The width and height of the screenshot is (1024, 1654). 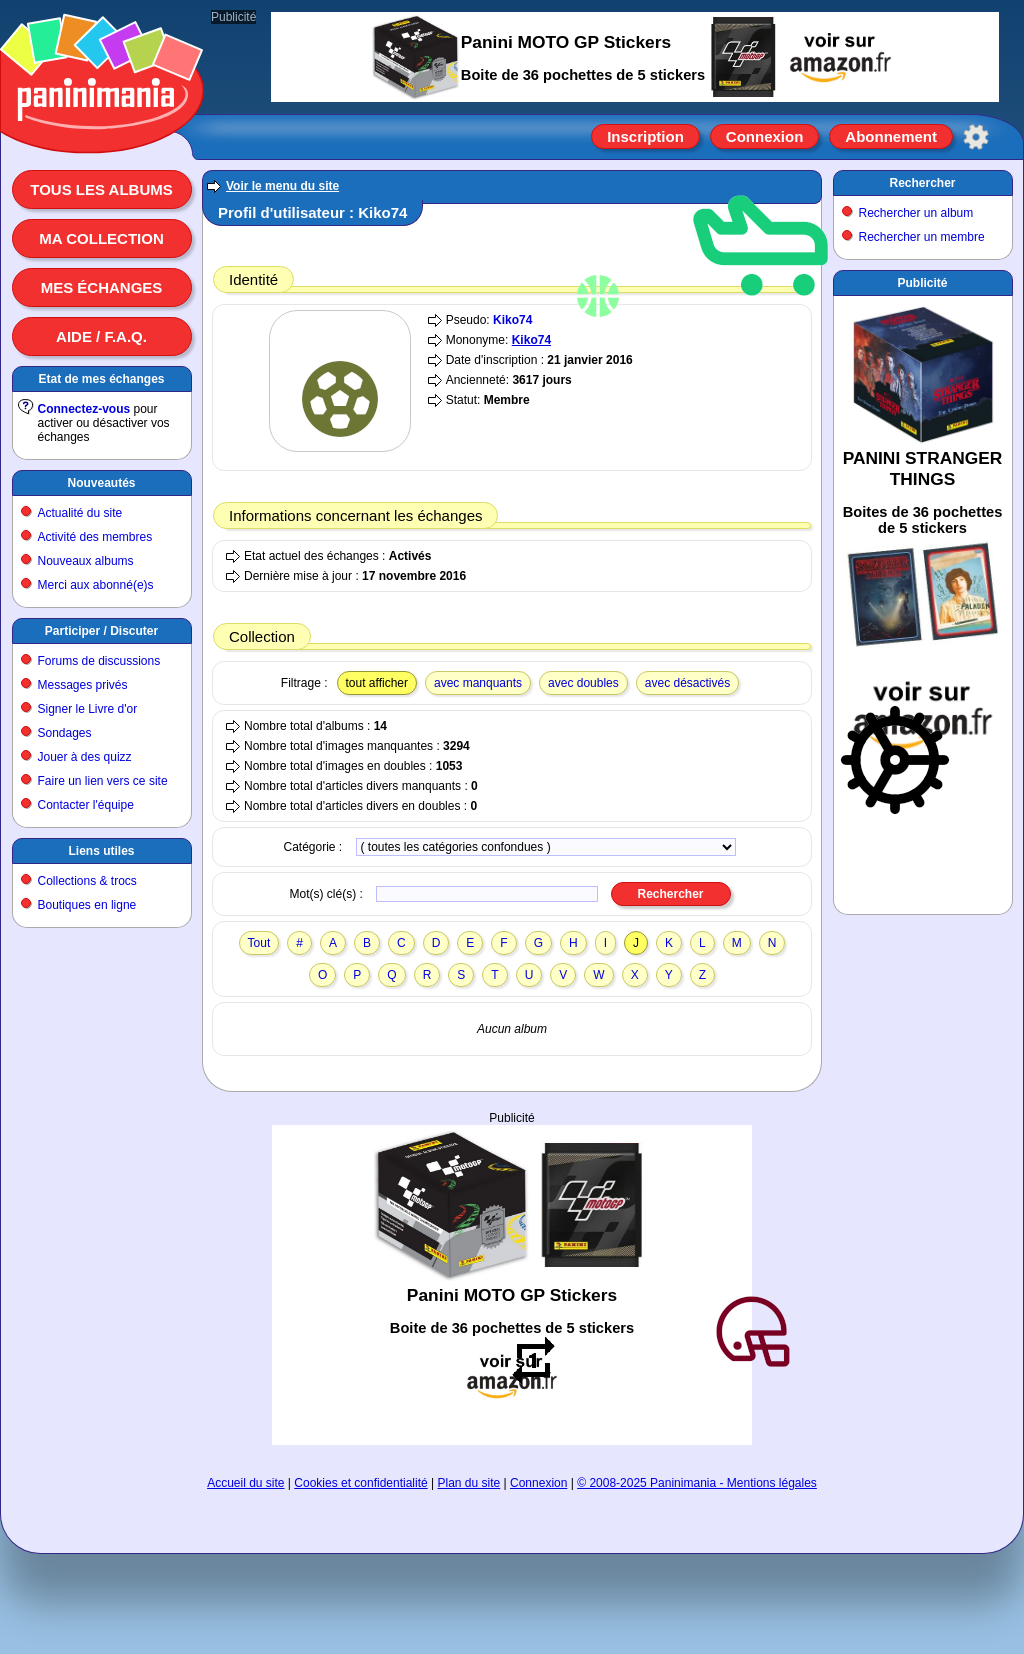 What do you see at coordinates (340, 399) in the screenshot?
I see `access sports or soccer-related content` at bounding box center [340, 399].